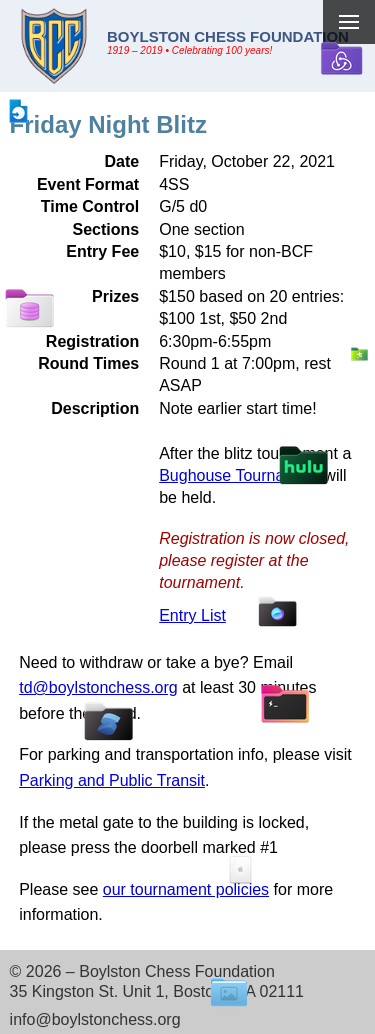  I want to click on open your GameJolt games folder, so click(359, 354).